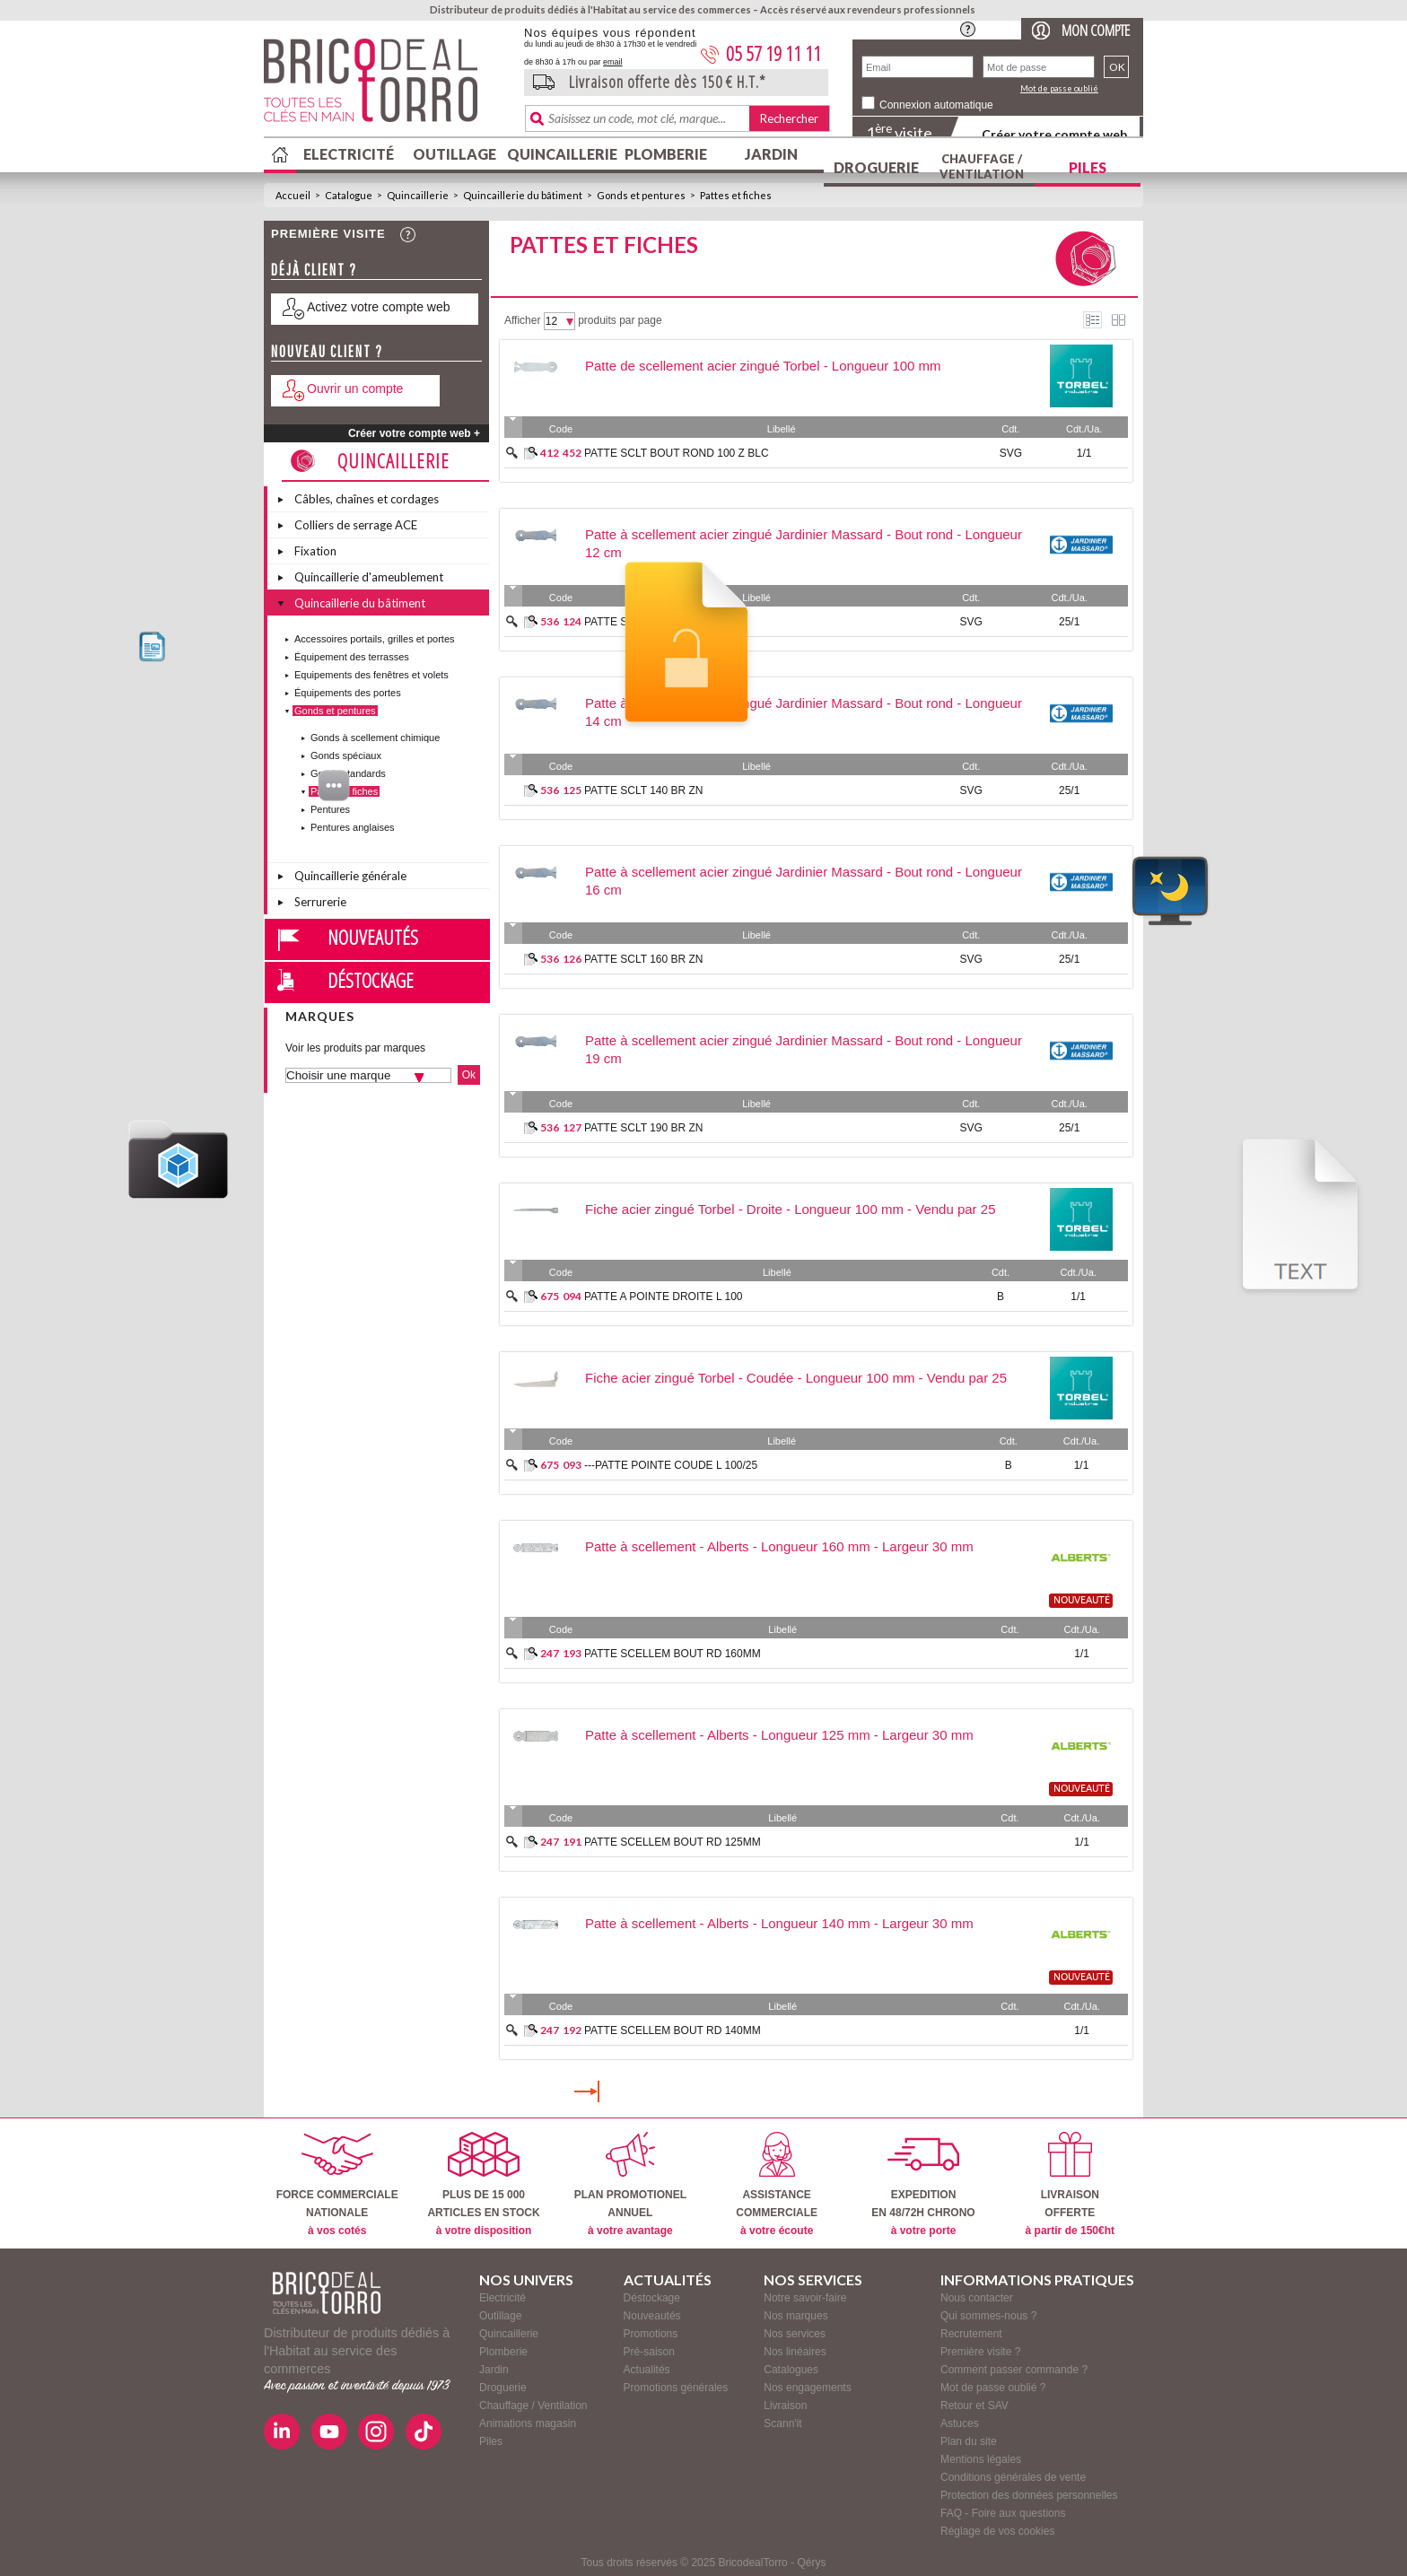 Image resolution: width=1407 pixels, height=2576 pixels. What do you see at coordinates (334, 786) in the screenshot?
I see `access other or miscellaneous preferences` at bounding box center [334, 786].